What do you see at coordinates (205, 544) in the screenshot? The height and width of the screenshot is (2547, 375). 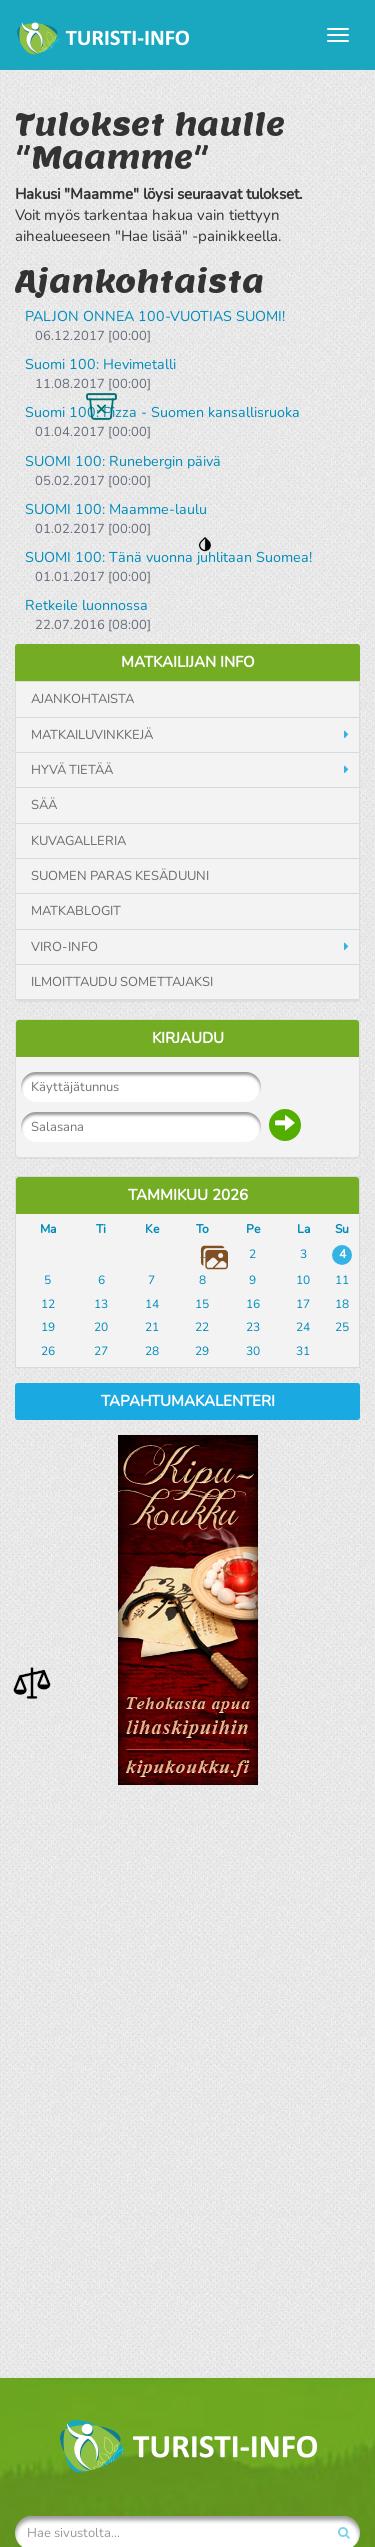 I see `toggle color inversion or contrast settings` at bounding box center [205, 544].